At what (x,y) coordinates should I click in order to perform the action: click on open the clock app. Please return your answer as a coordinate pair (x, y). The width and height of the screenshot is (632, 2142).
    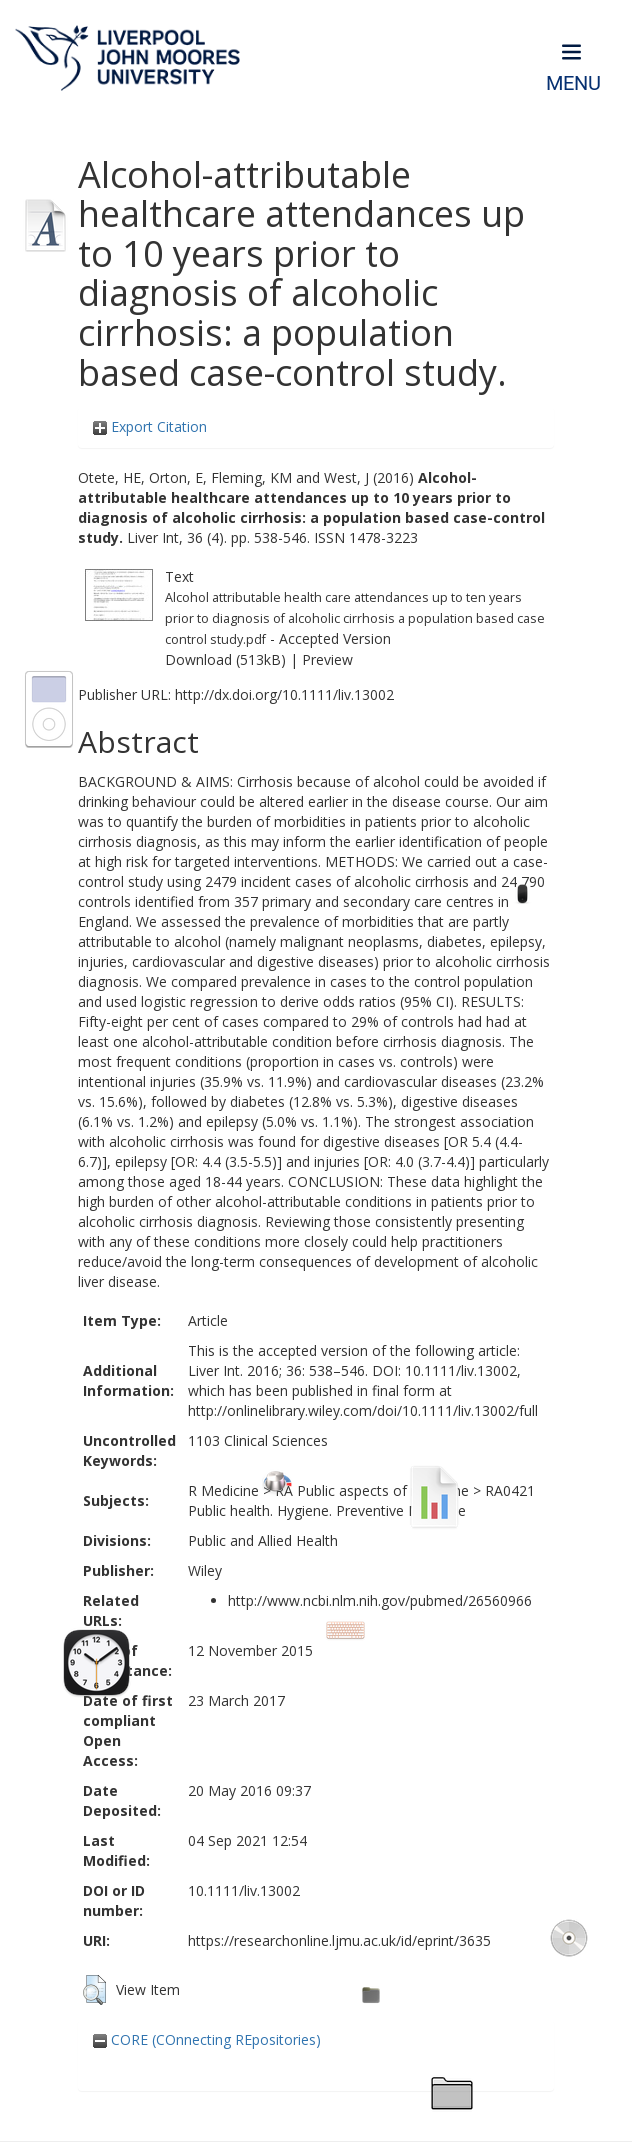
    Looking at the image, I should click on (96, 1662).